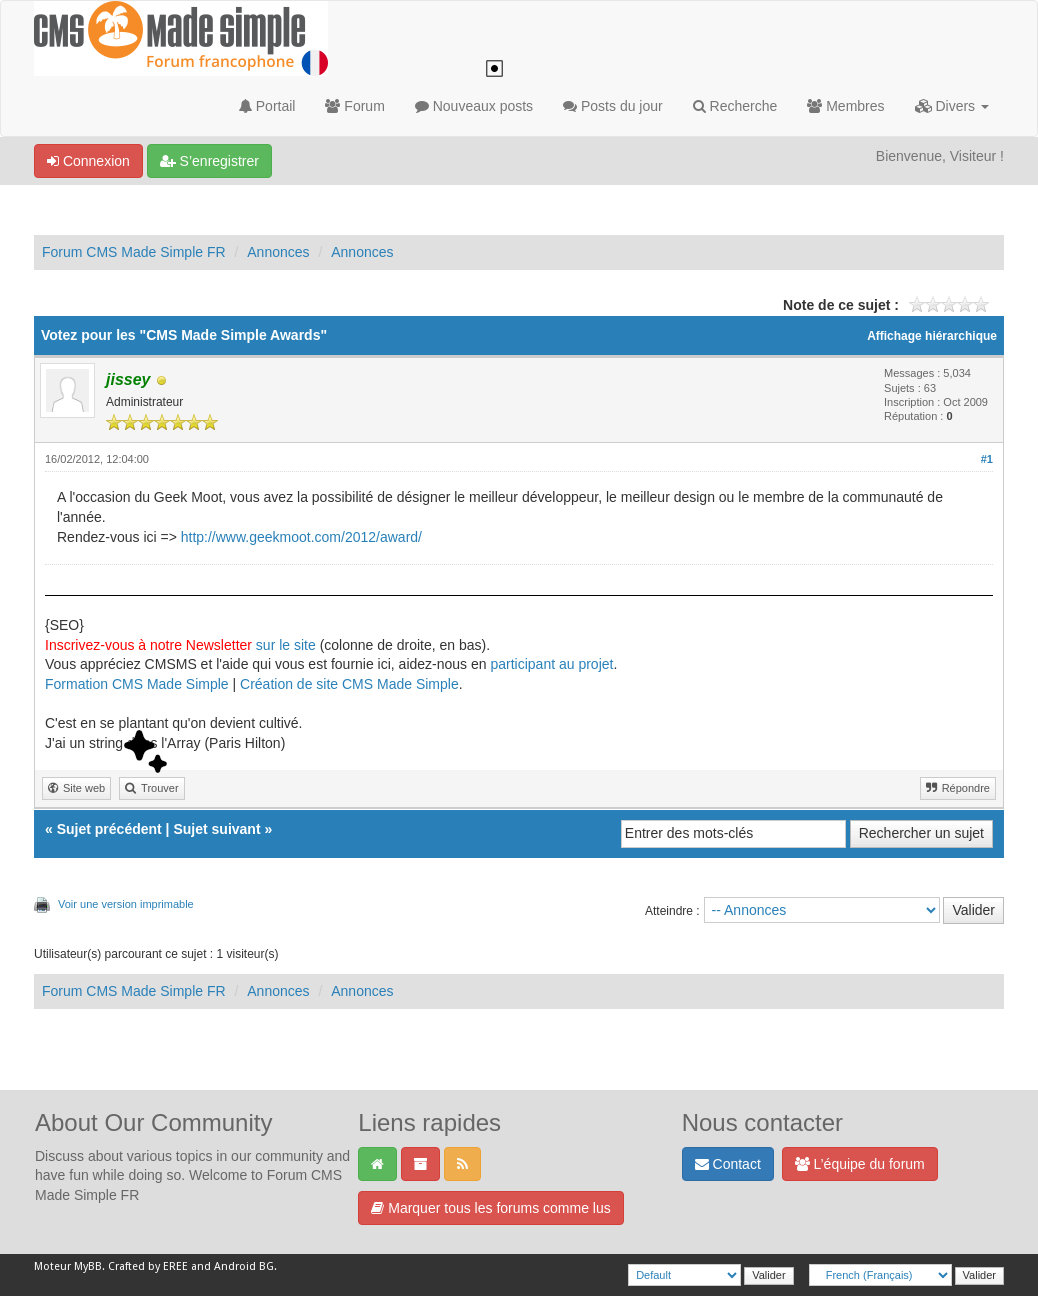 This screenshot has height=1296, width=1038. Describe the element at coordinates (145, 751) in the screenshot. I see `indicates AI-generated or enhanced content` at that location.